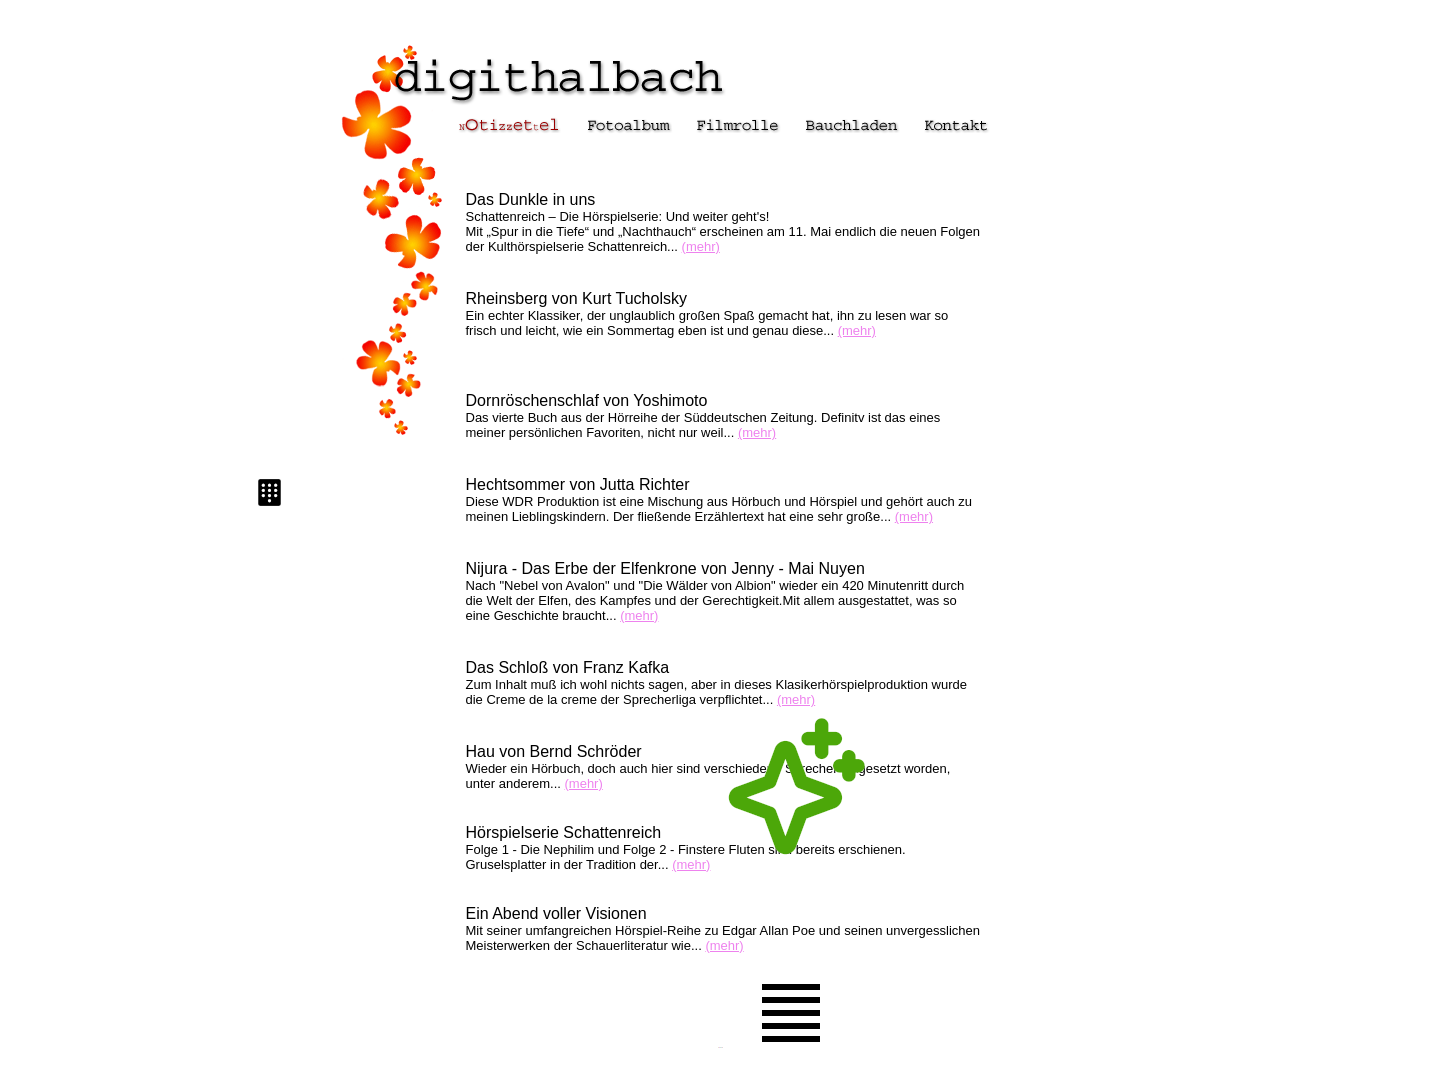 The height and width of the screenshot is (1066, 1440). I want to click on indicates new or AI-generated content, so click(794, 788).